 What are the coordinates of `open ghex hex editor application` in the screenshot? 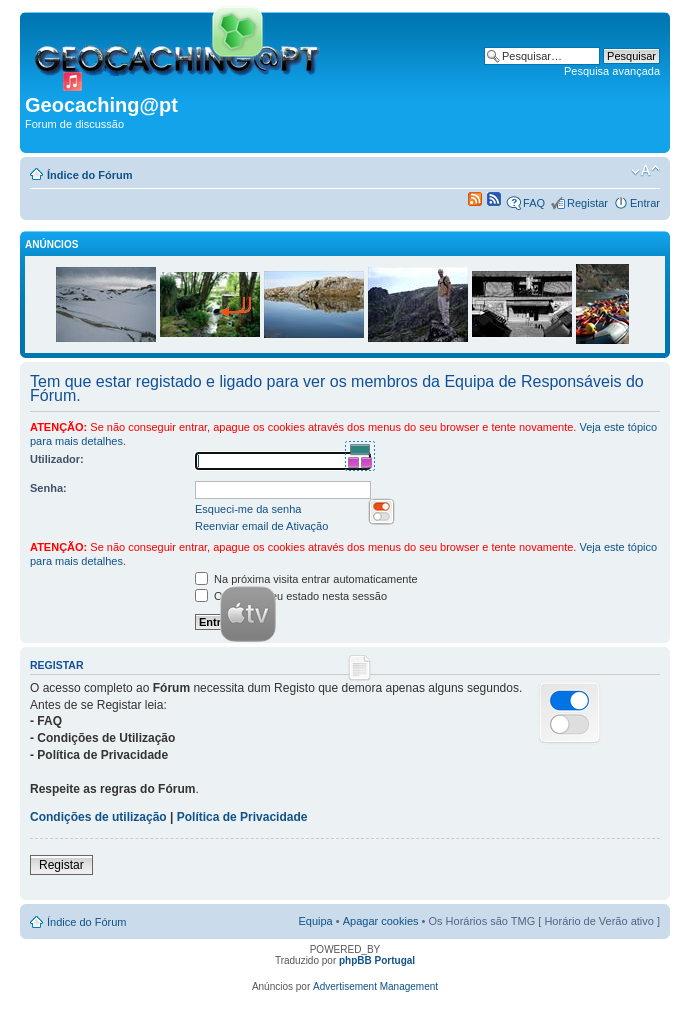 It's located at (237, 31).